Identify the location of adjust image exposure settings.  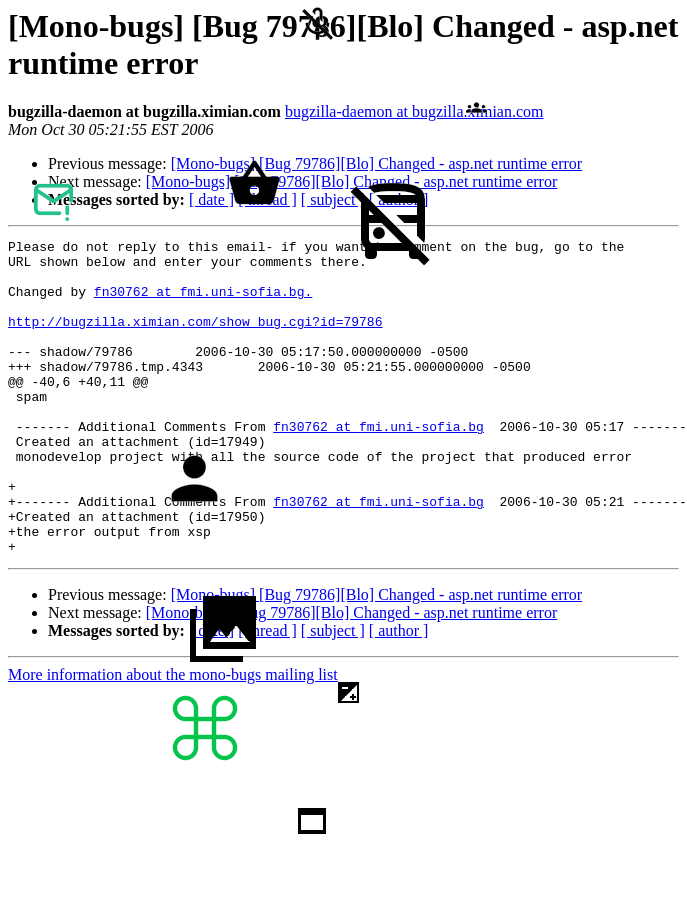
(349, 693).